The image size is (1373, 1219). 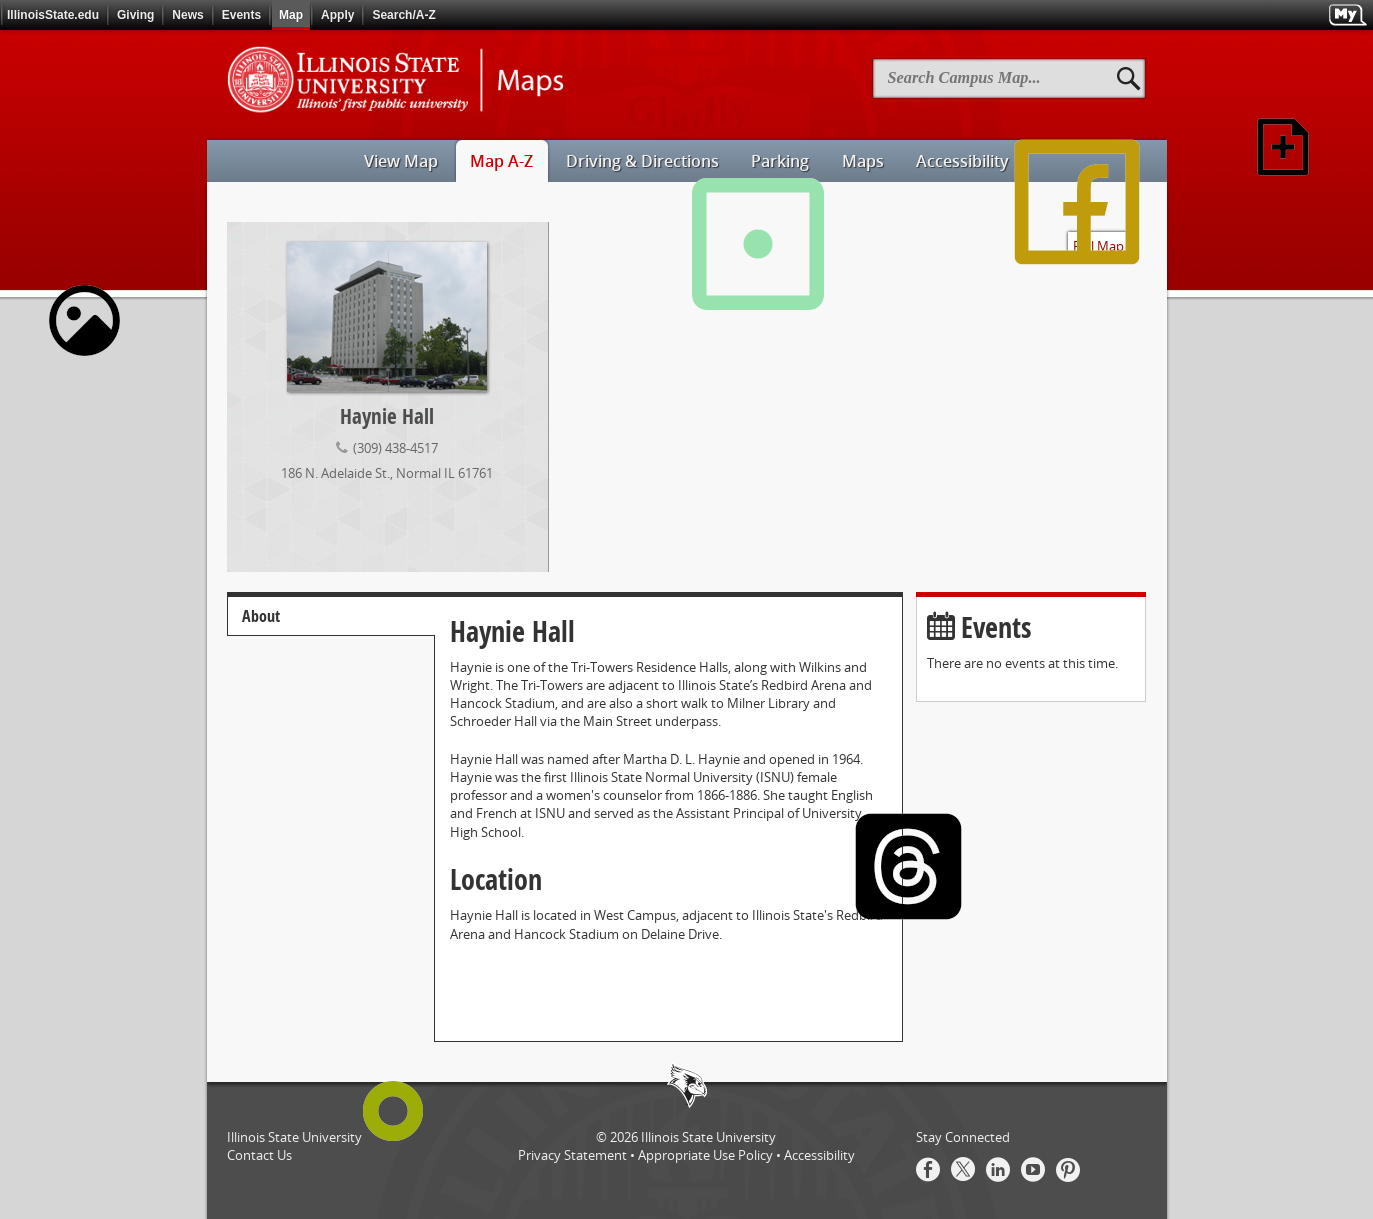 I want to click on osano privacy platform logo, so click(x=393, y=1111).